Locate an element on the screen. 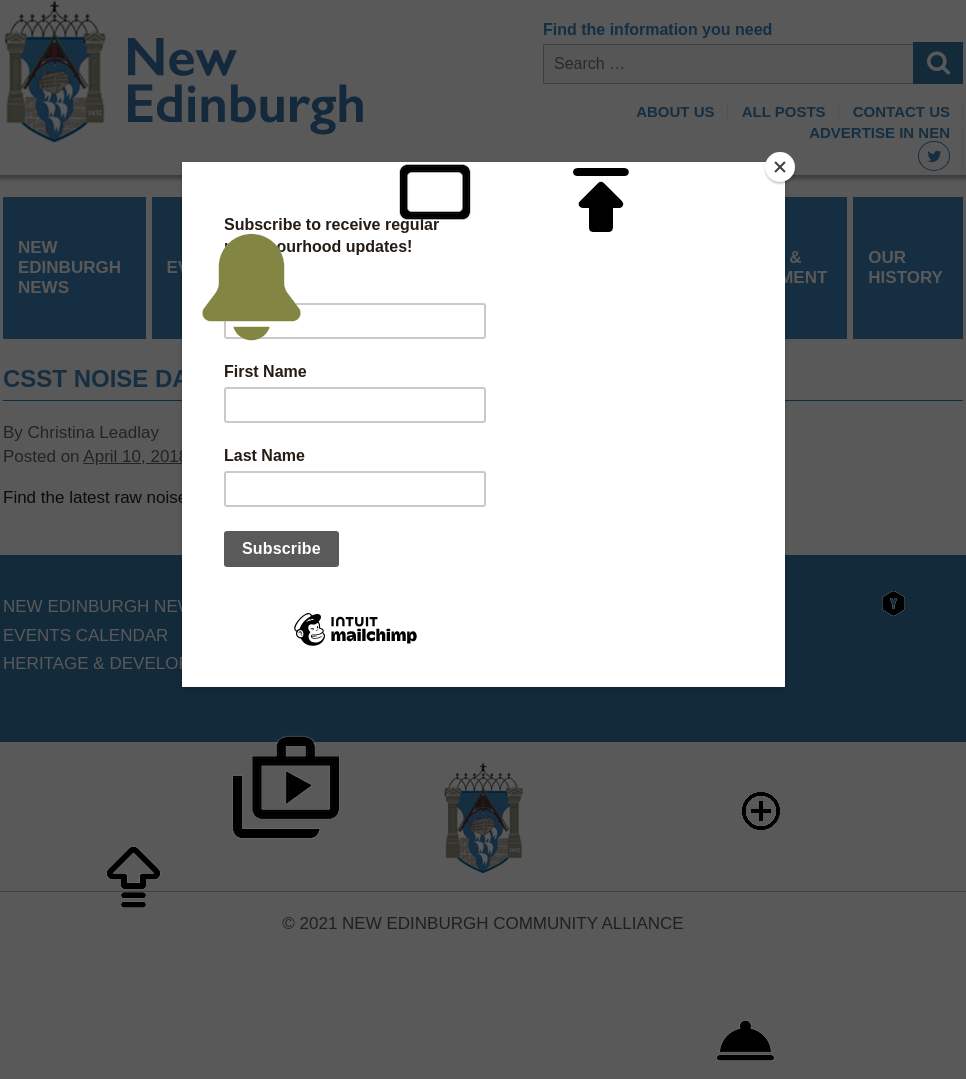 The image size is (966, 1079). request room service or hotel amenities is located at coordinates (745, 1040).